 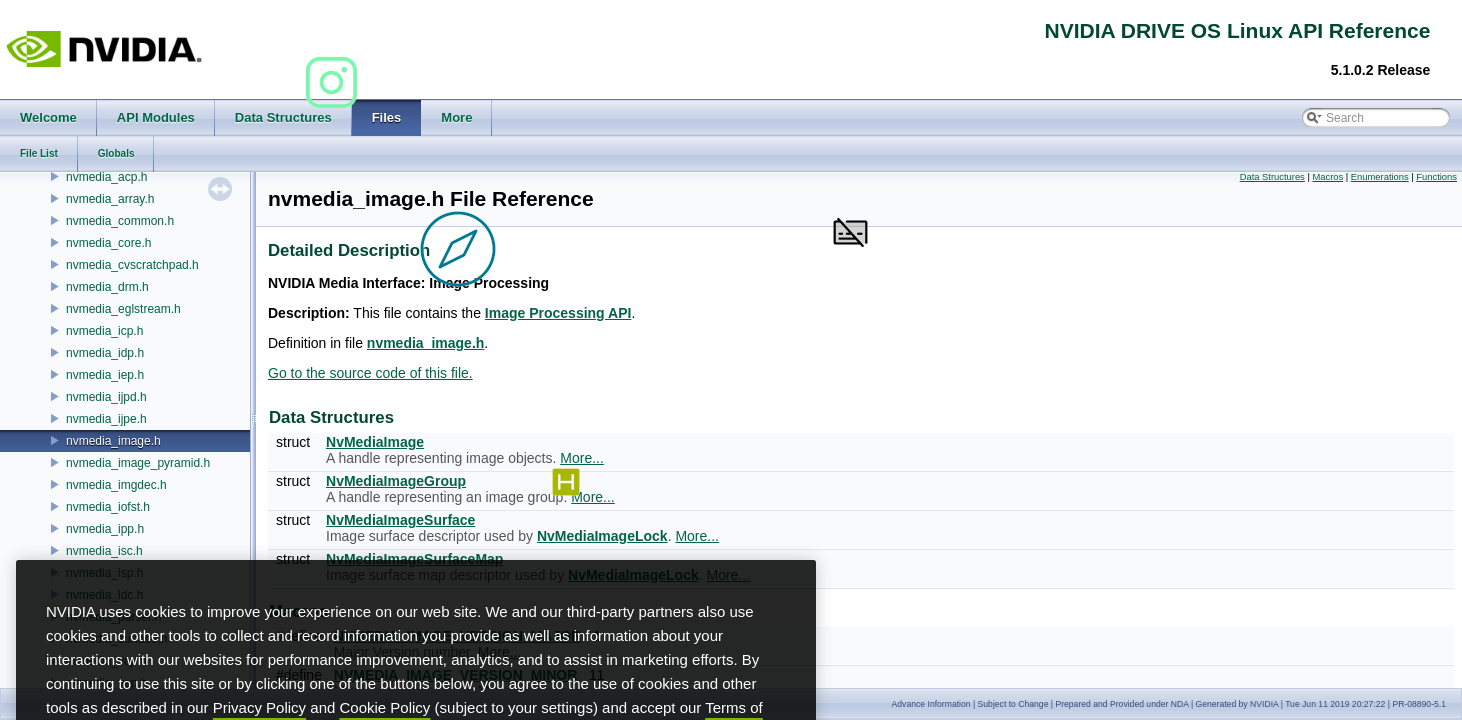 I want to click on format text as a heading, so click(x=566, y=482).